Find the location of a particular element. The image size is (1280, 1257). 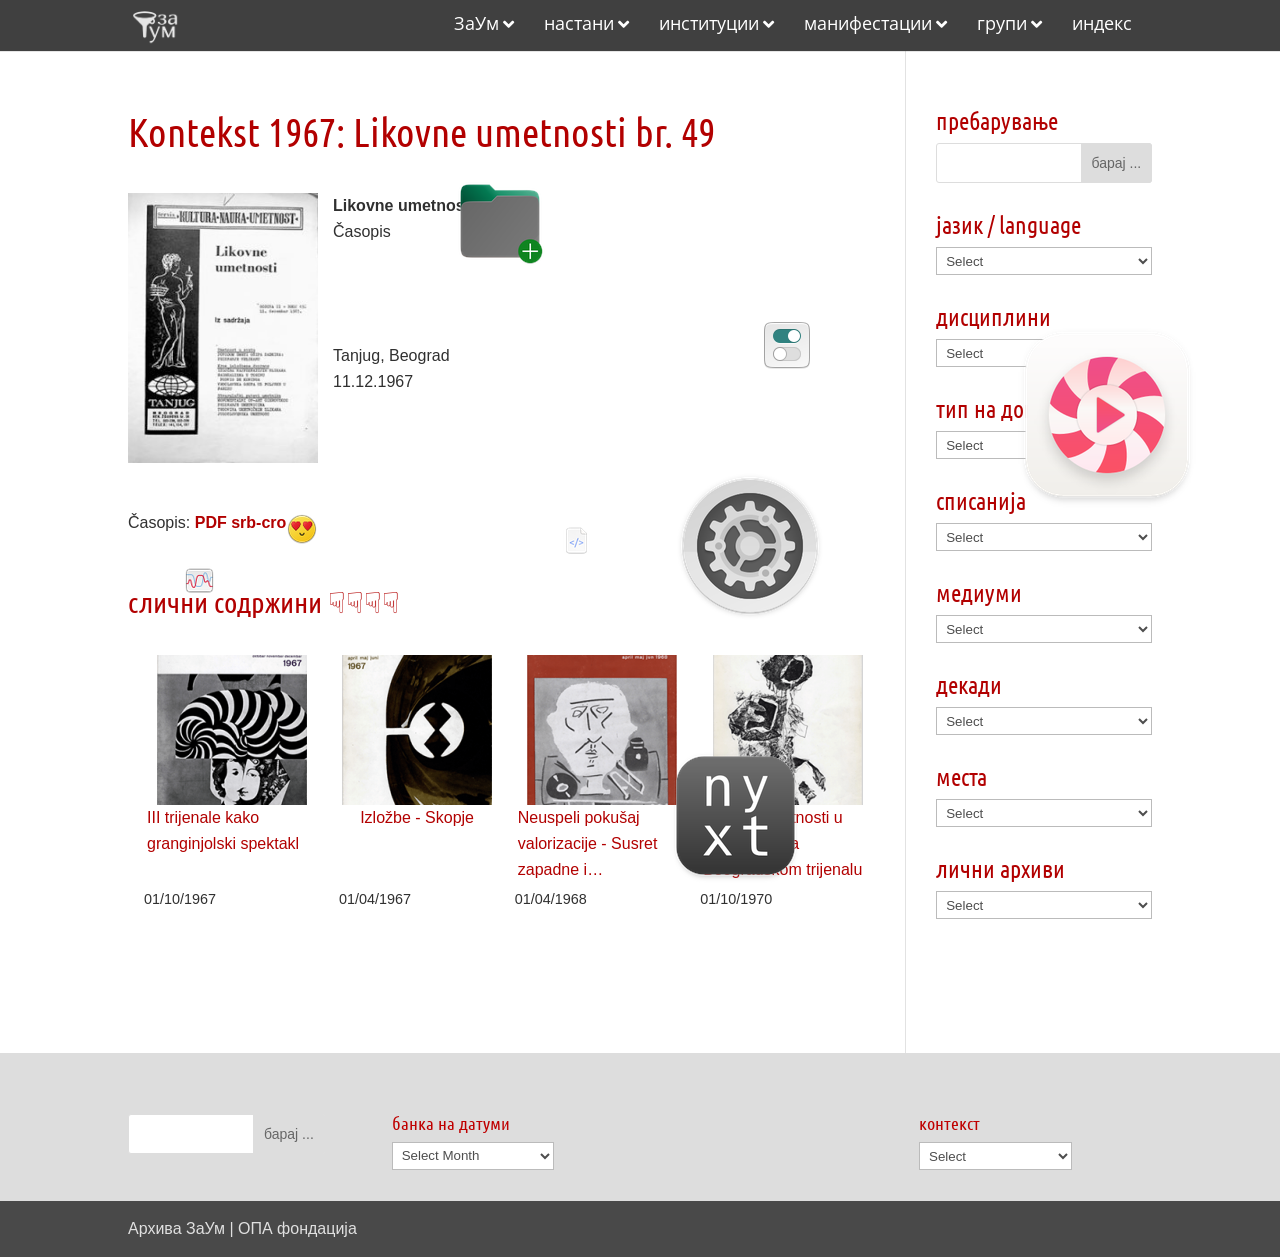

open nyxt web browser is located at coordinates (735, 815).